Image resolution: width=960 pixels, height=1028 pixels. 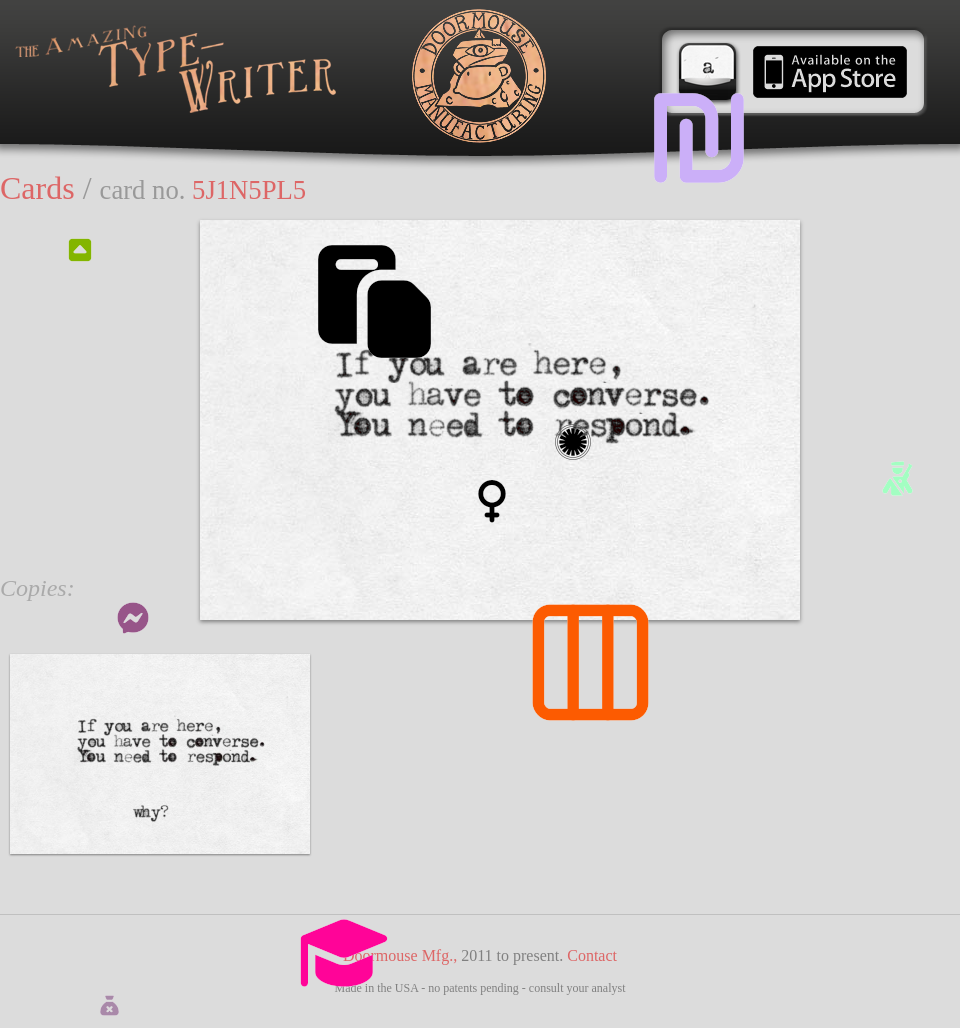 I want to click on access education or learning resources, so click(x=344, y=953).